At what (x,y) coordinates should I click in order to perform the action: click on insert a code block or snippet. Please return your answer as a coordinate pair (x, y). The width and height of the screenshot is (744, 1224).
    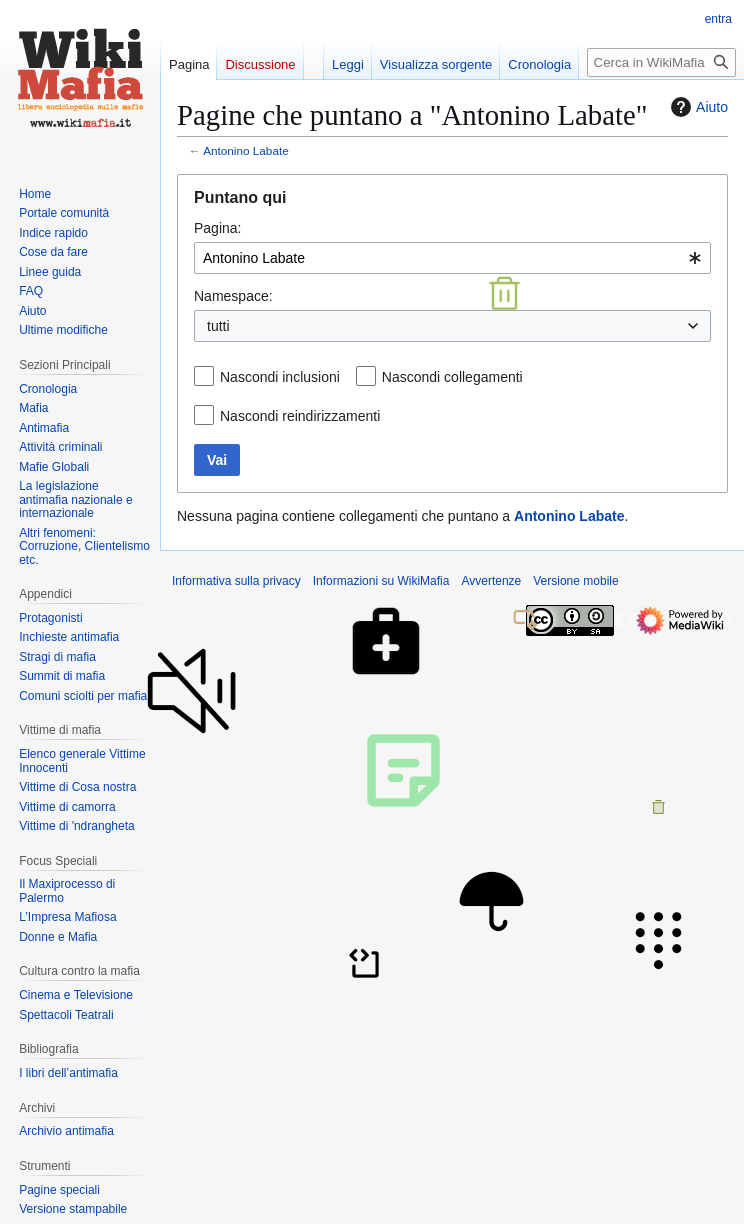
    Looking at the image, I should click on (365, 964).